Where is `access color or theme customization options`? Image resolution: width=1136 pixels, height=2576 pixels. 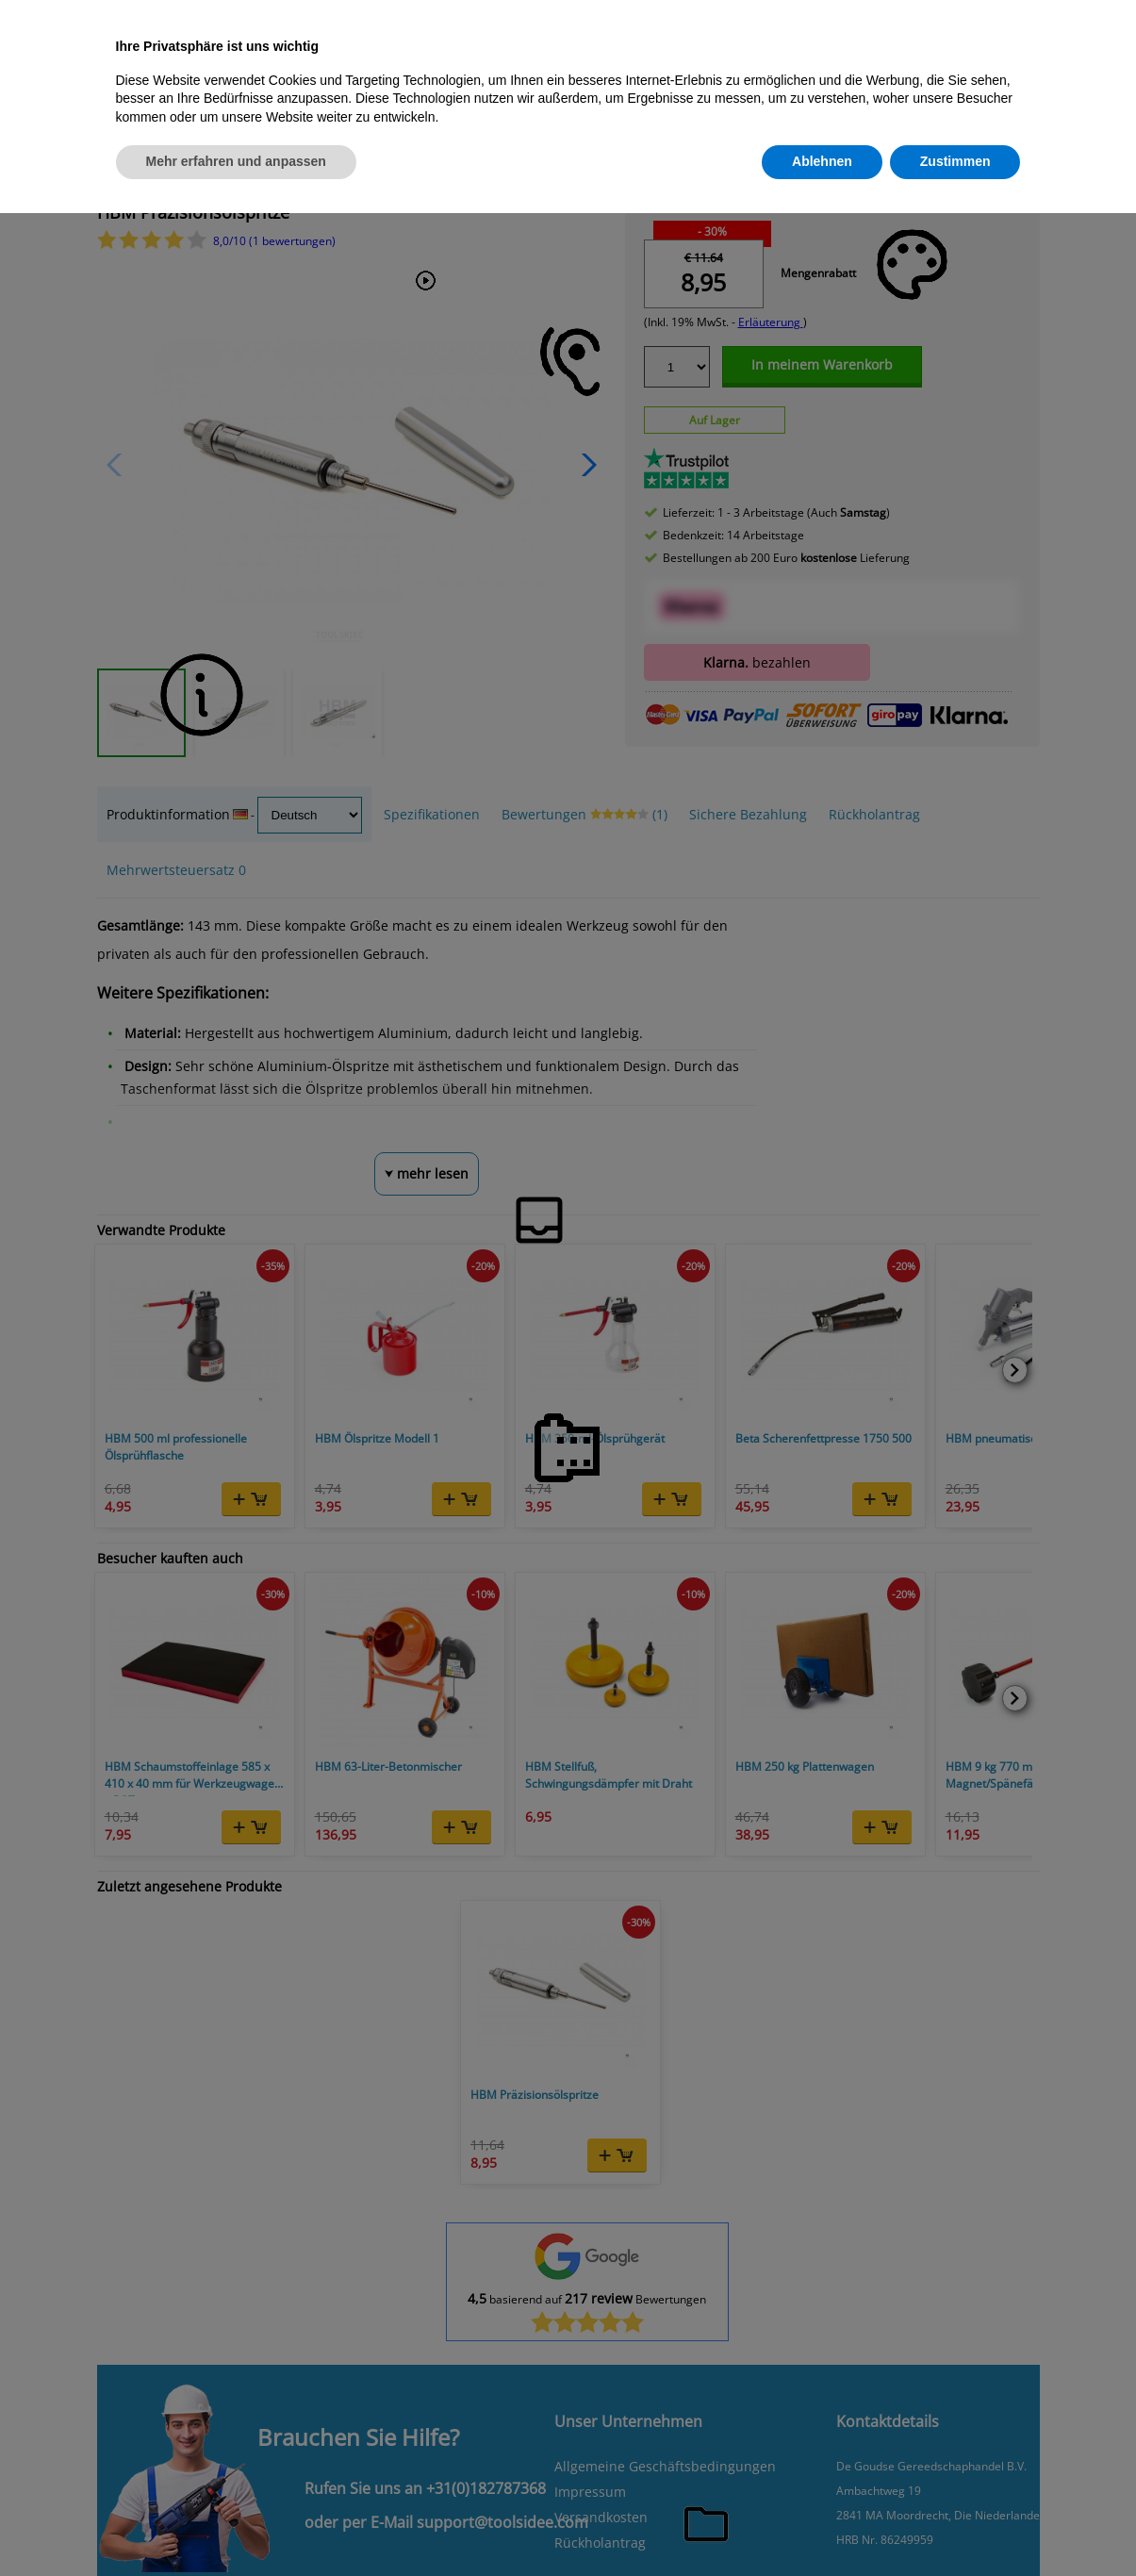
access color or theme customization options is located at coordinates (912, 264).